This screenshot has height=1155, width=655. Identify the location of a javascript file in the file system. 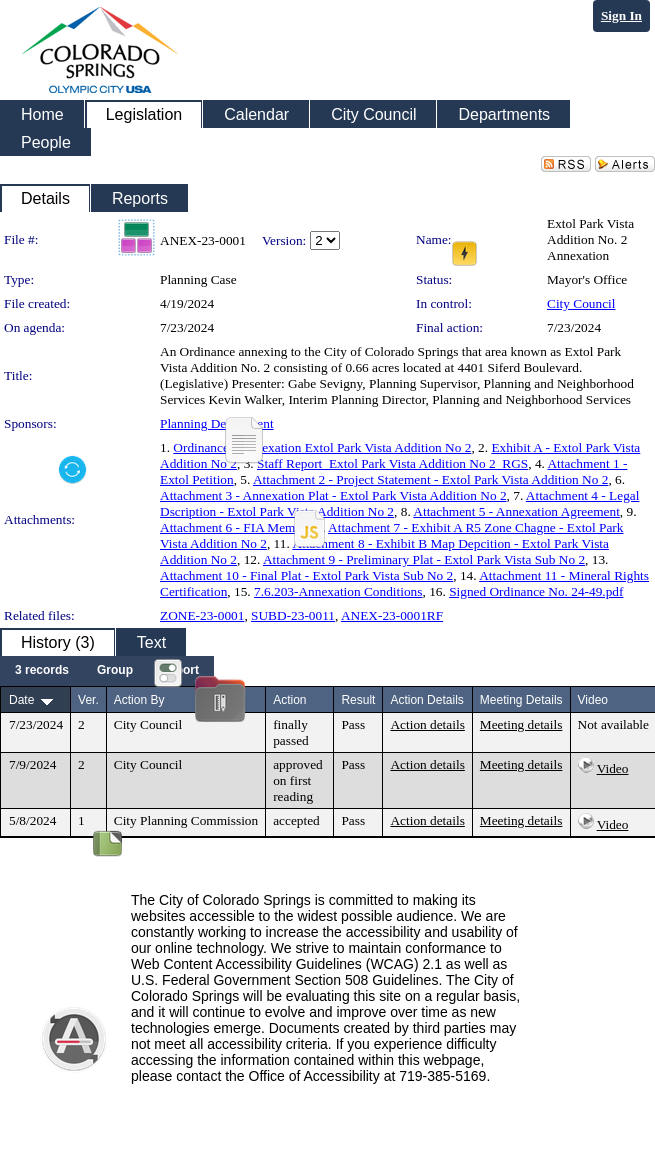
(309, 528).